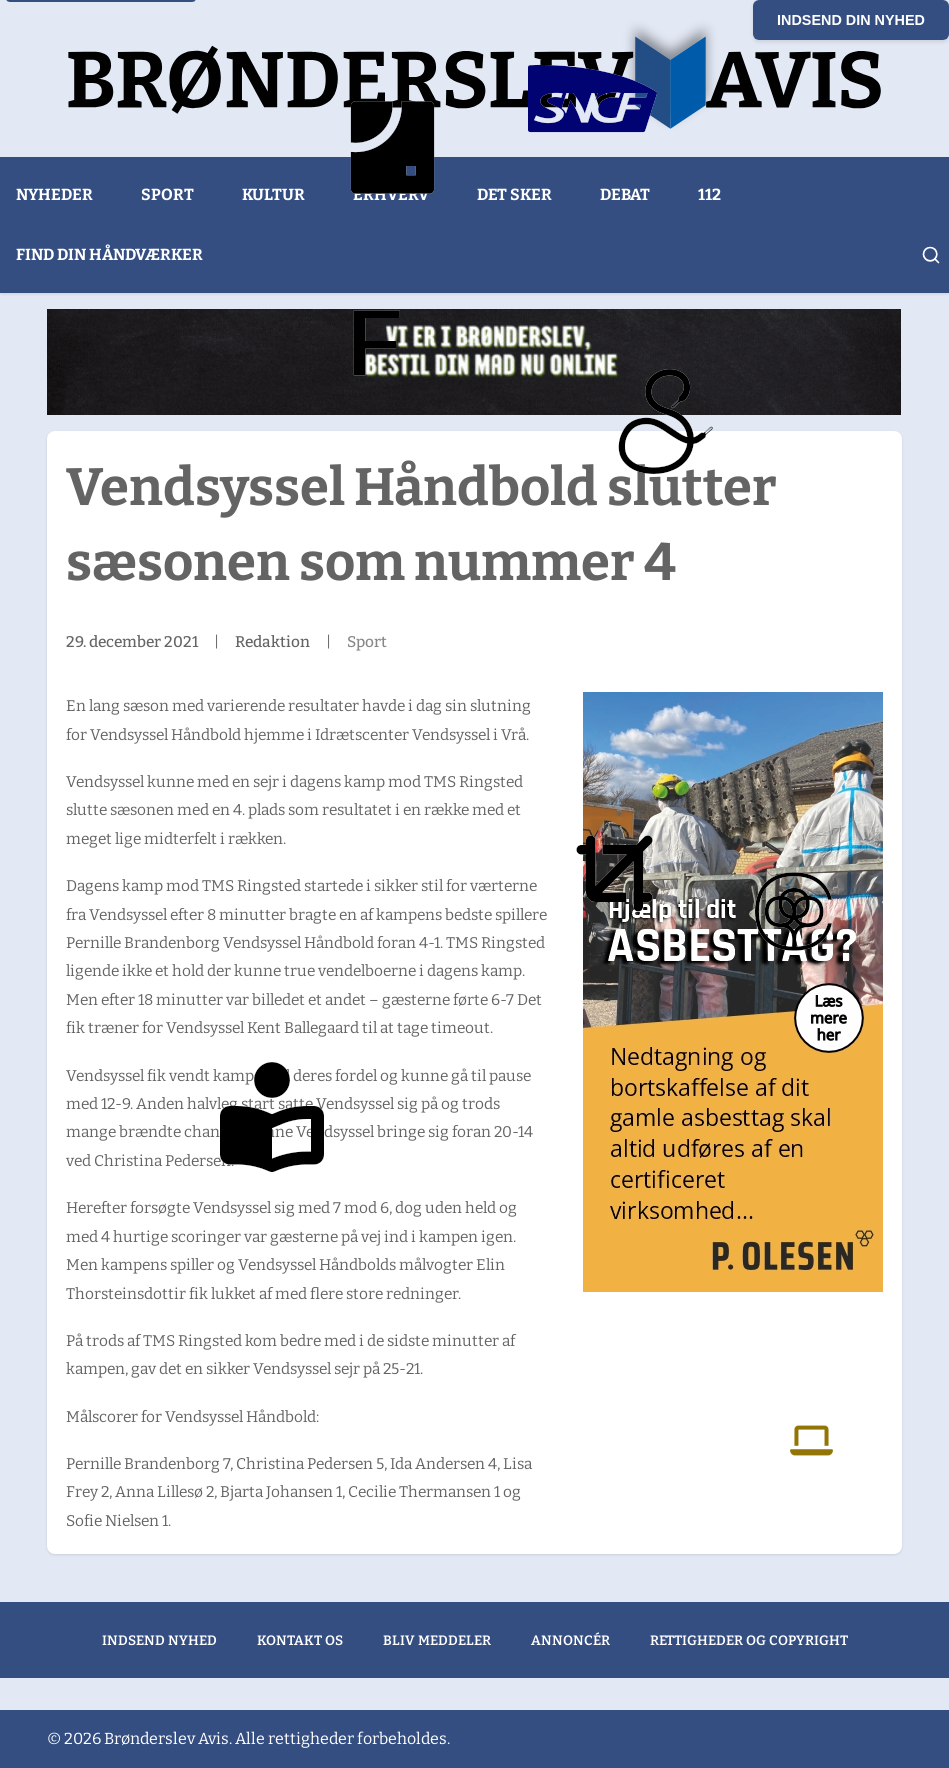 This screenshot has height=1768, width=949. Describe the element at coordinates (392, 147) in the screenshot. I see `access local storage or hard drive` at that location.